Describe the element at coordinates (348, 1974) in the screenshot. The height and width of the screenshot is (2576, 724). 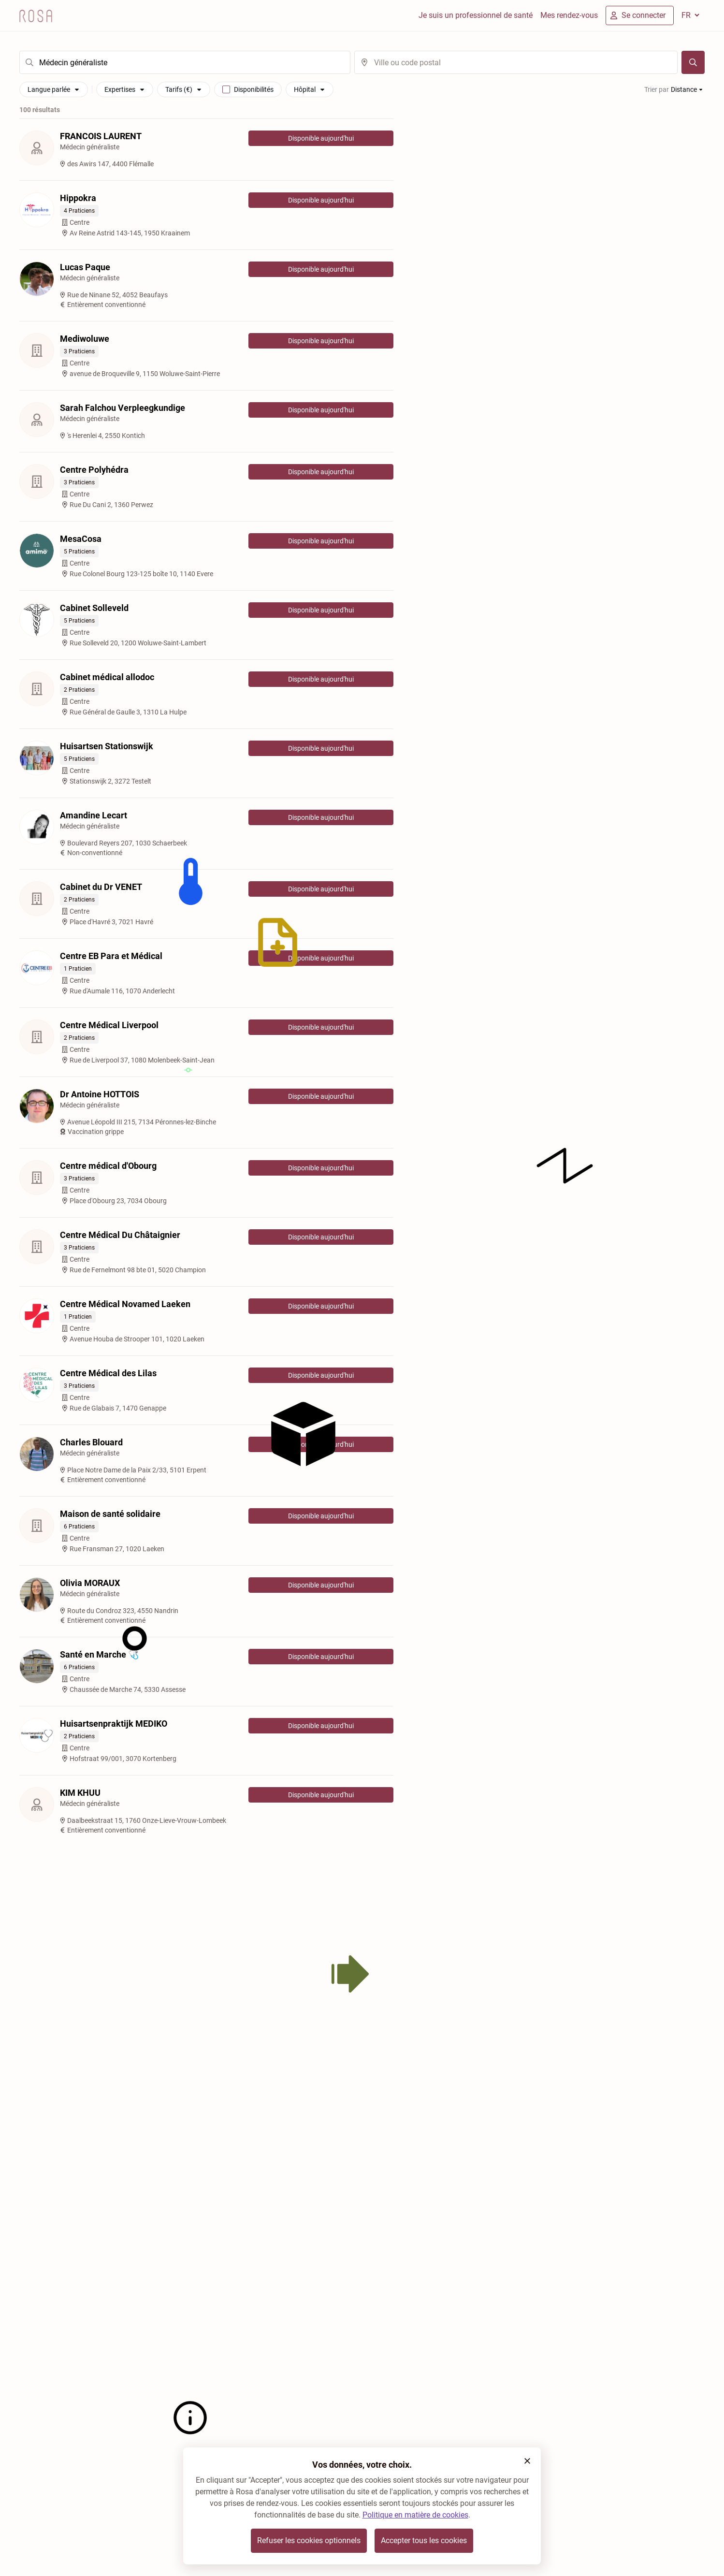
I see `proceed to the next step` at that location.